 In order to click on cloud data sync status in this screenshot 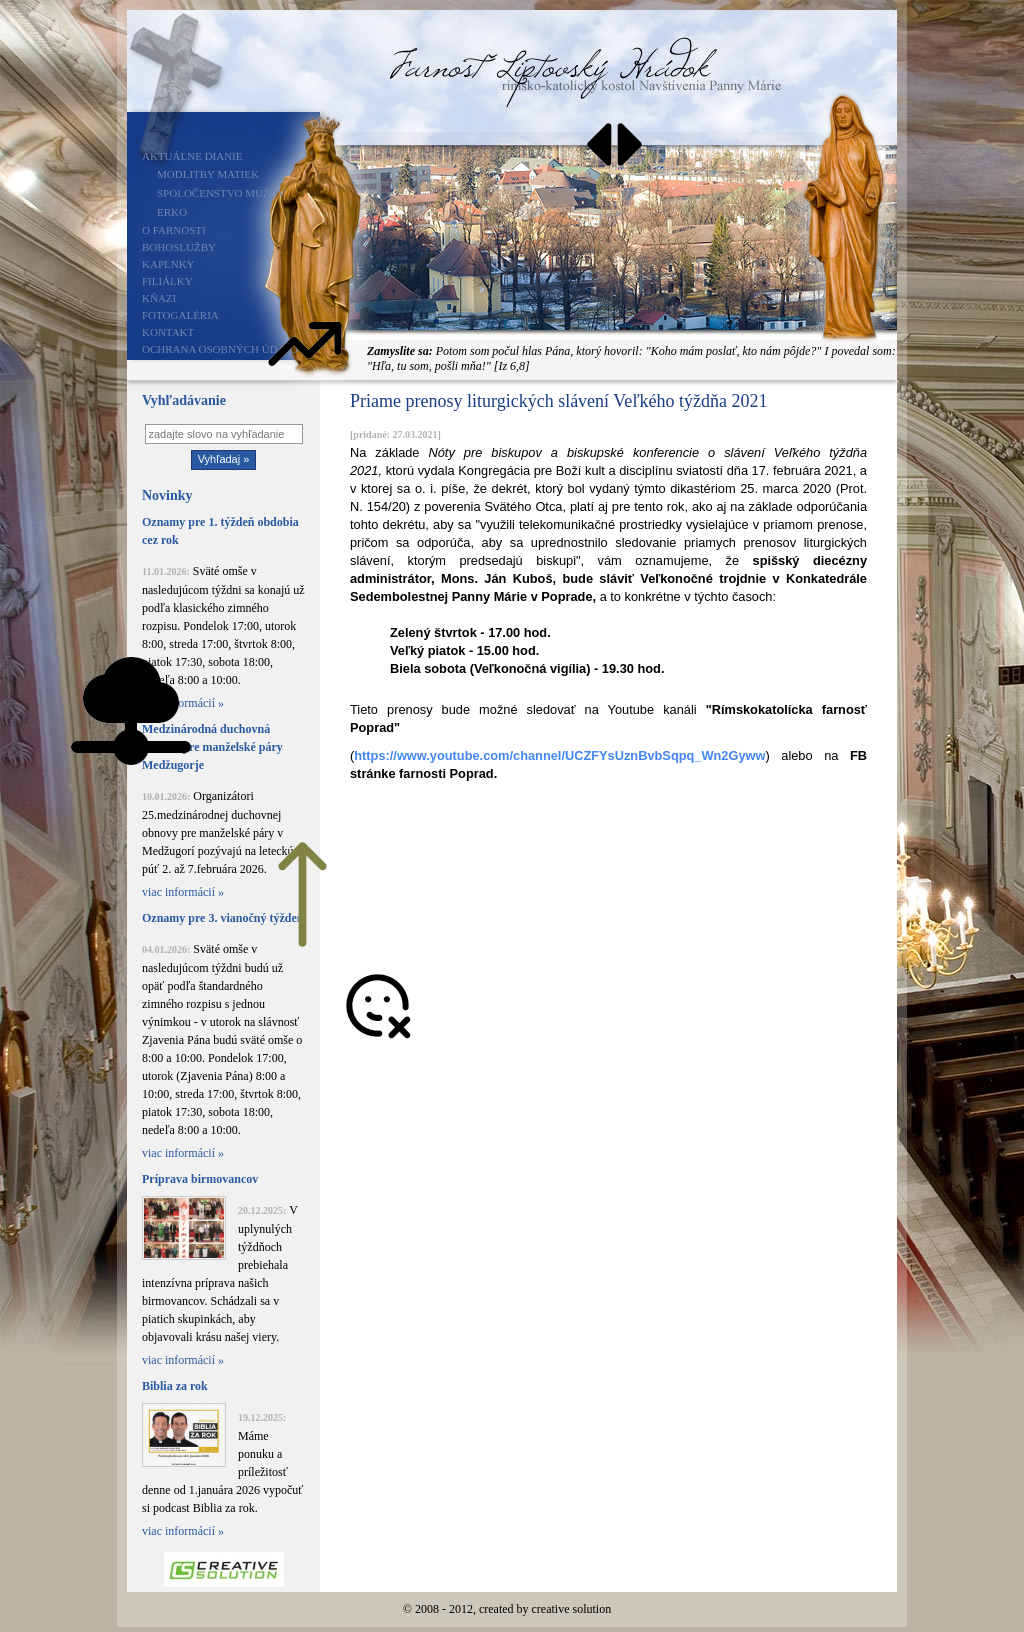, I will do `click(131, 711)`.